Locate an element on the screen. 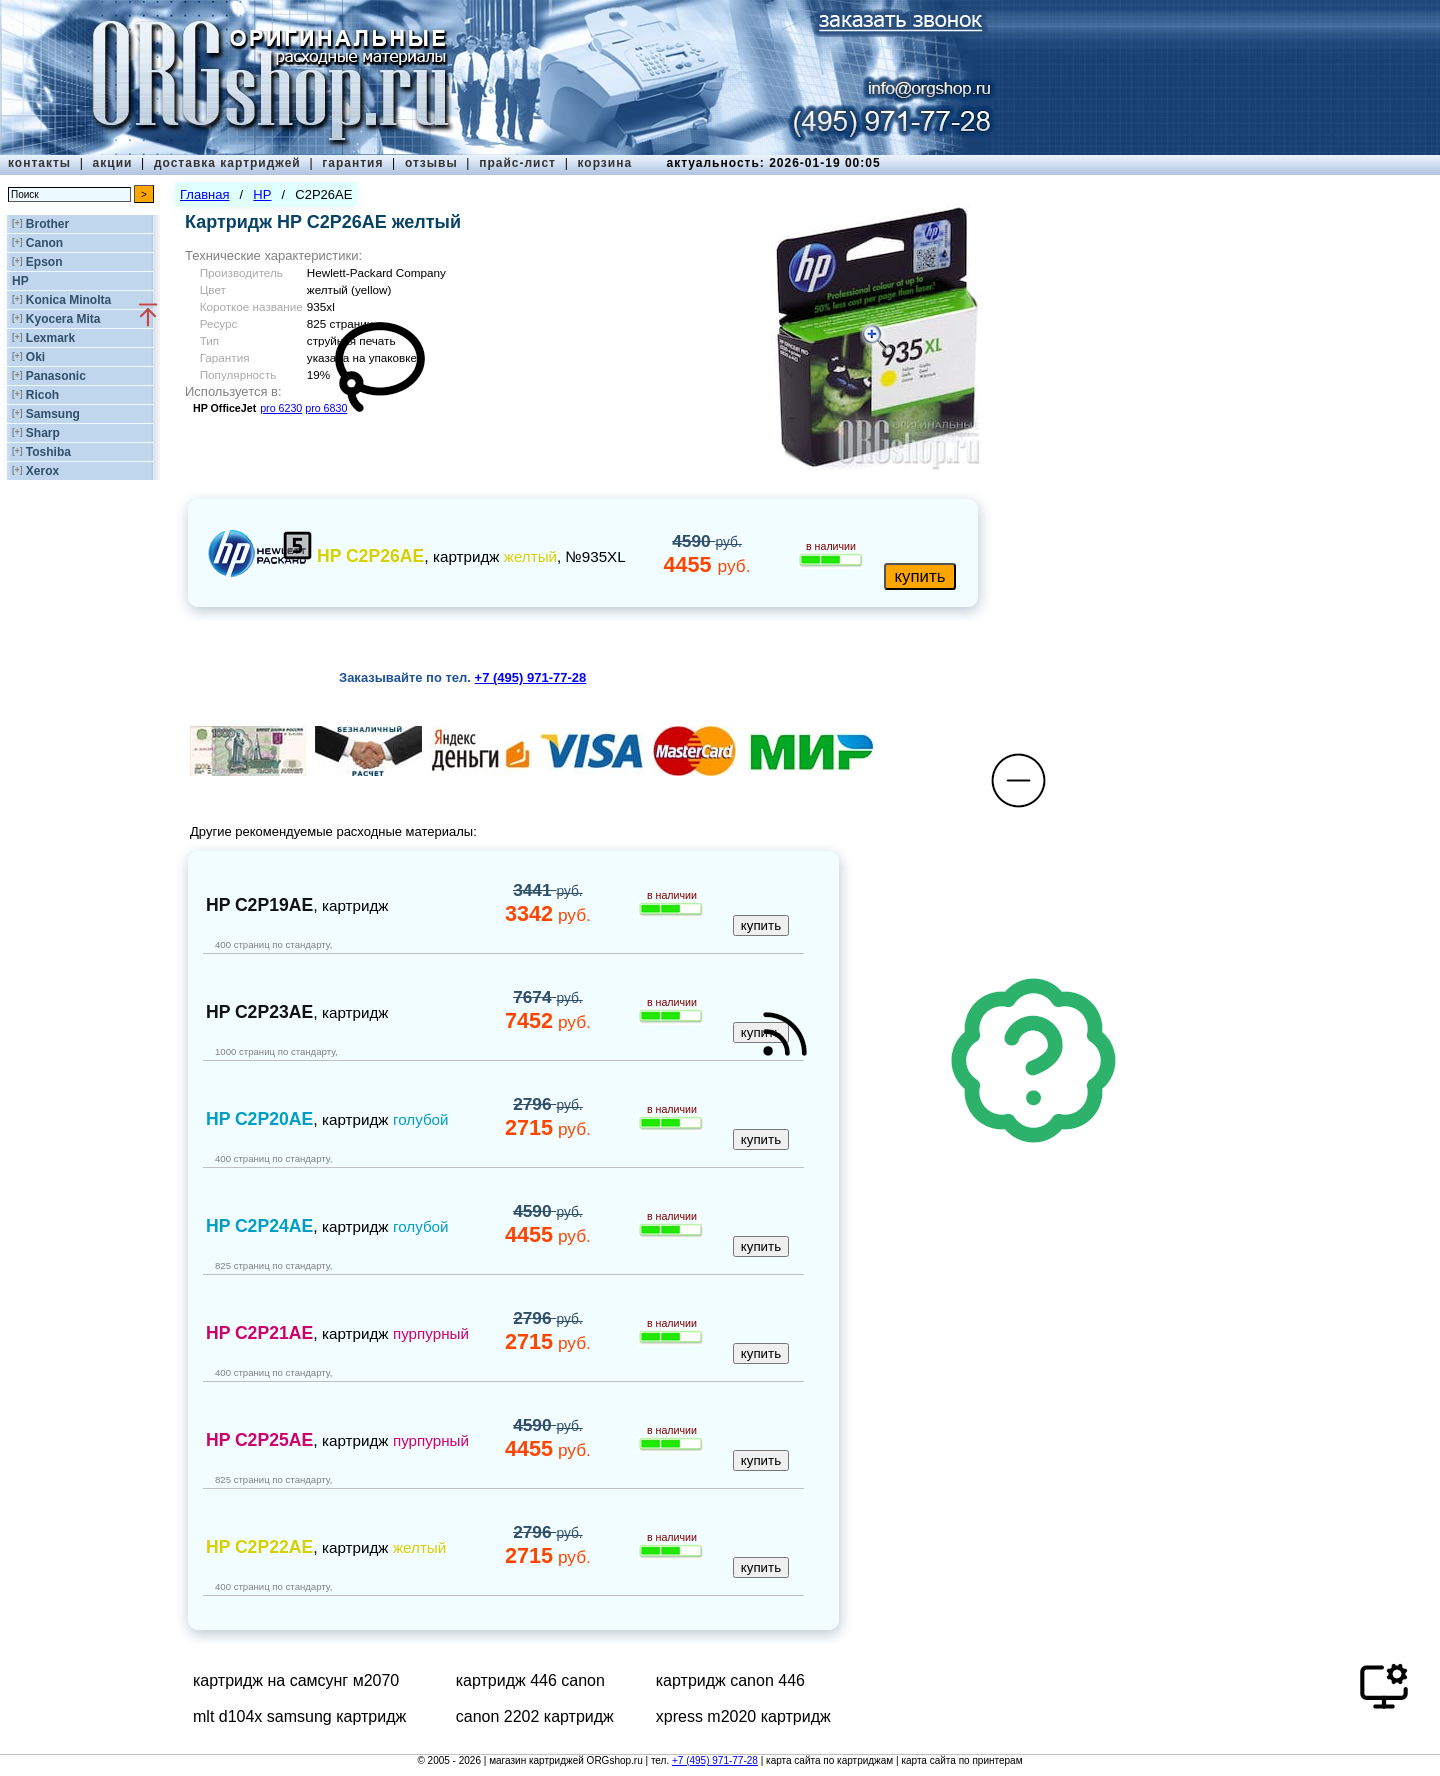 The height and width of the screenshot is (1776, 1440). indicates step 5 in a multi-step process is located at coordinates (297, 545).